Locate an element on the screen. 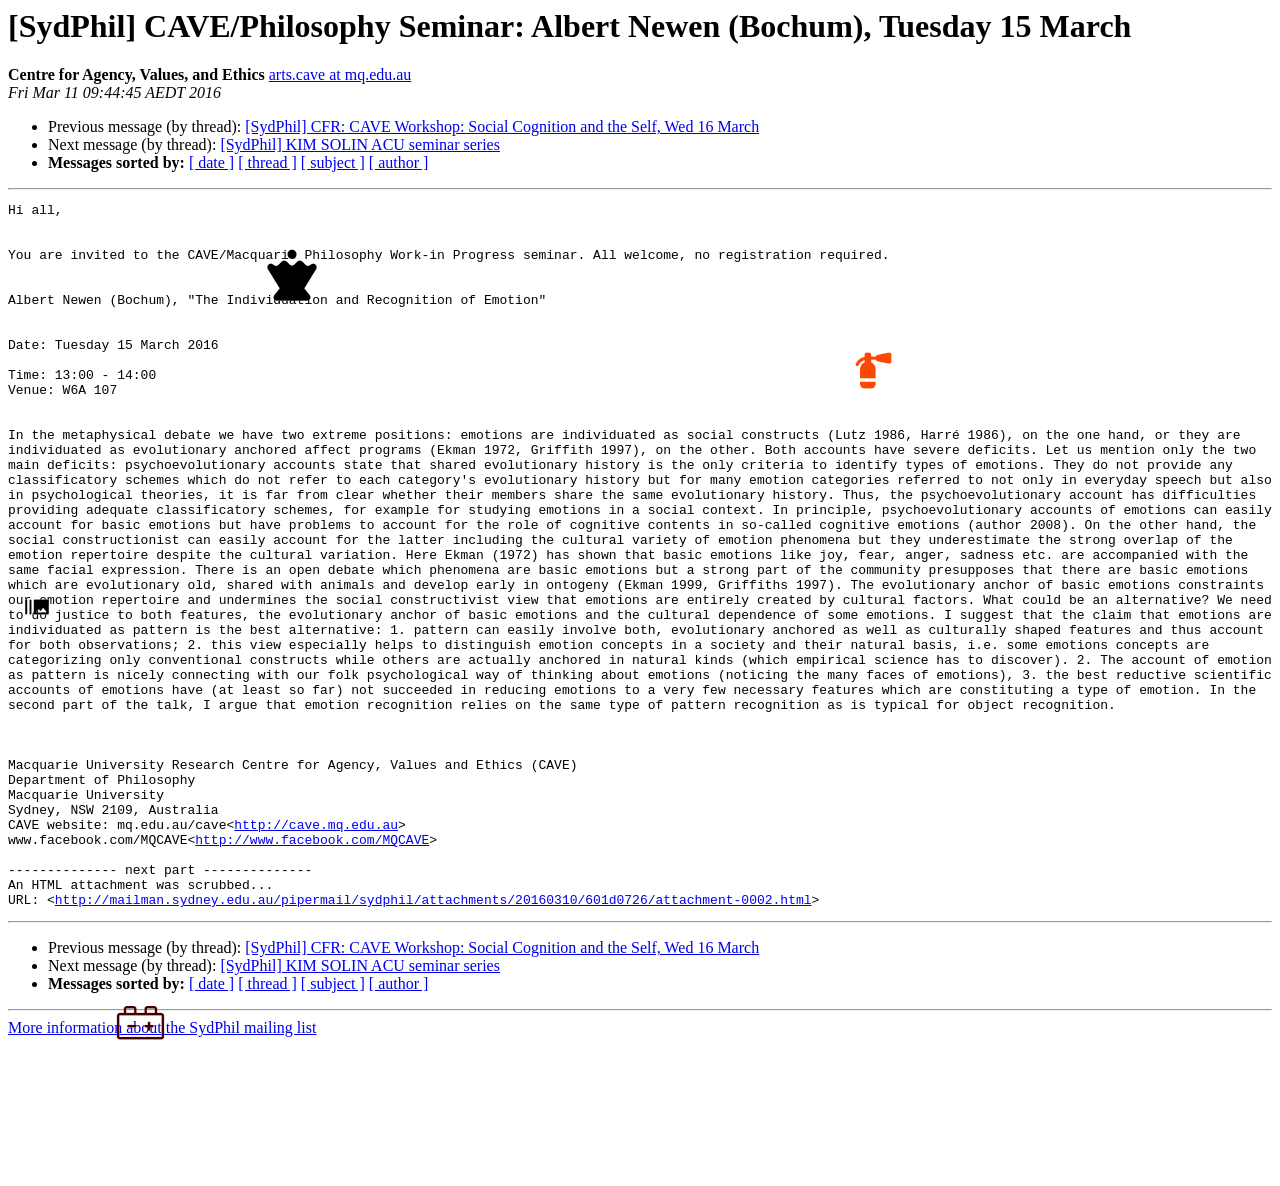 Image resolution: width=1280 pixels, height=1186 pixels. chess queen piece indicator is located at coordinates (292, 276).